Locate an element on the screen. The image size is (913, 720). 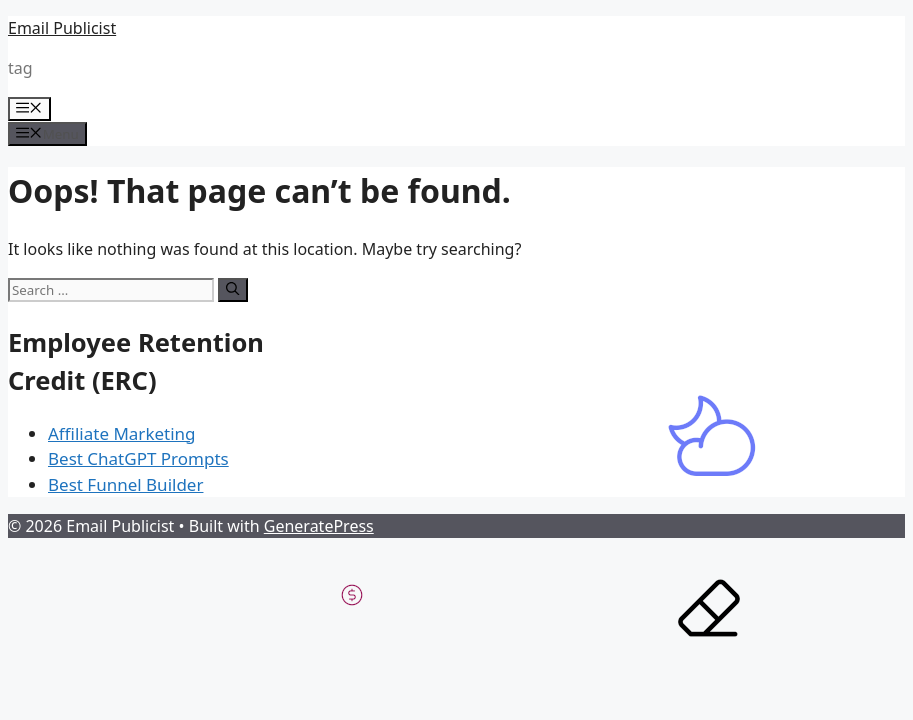
erase or clear content is located at coordinates (709, 608).